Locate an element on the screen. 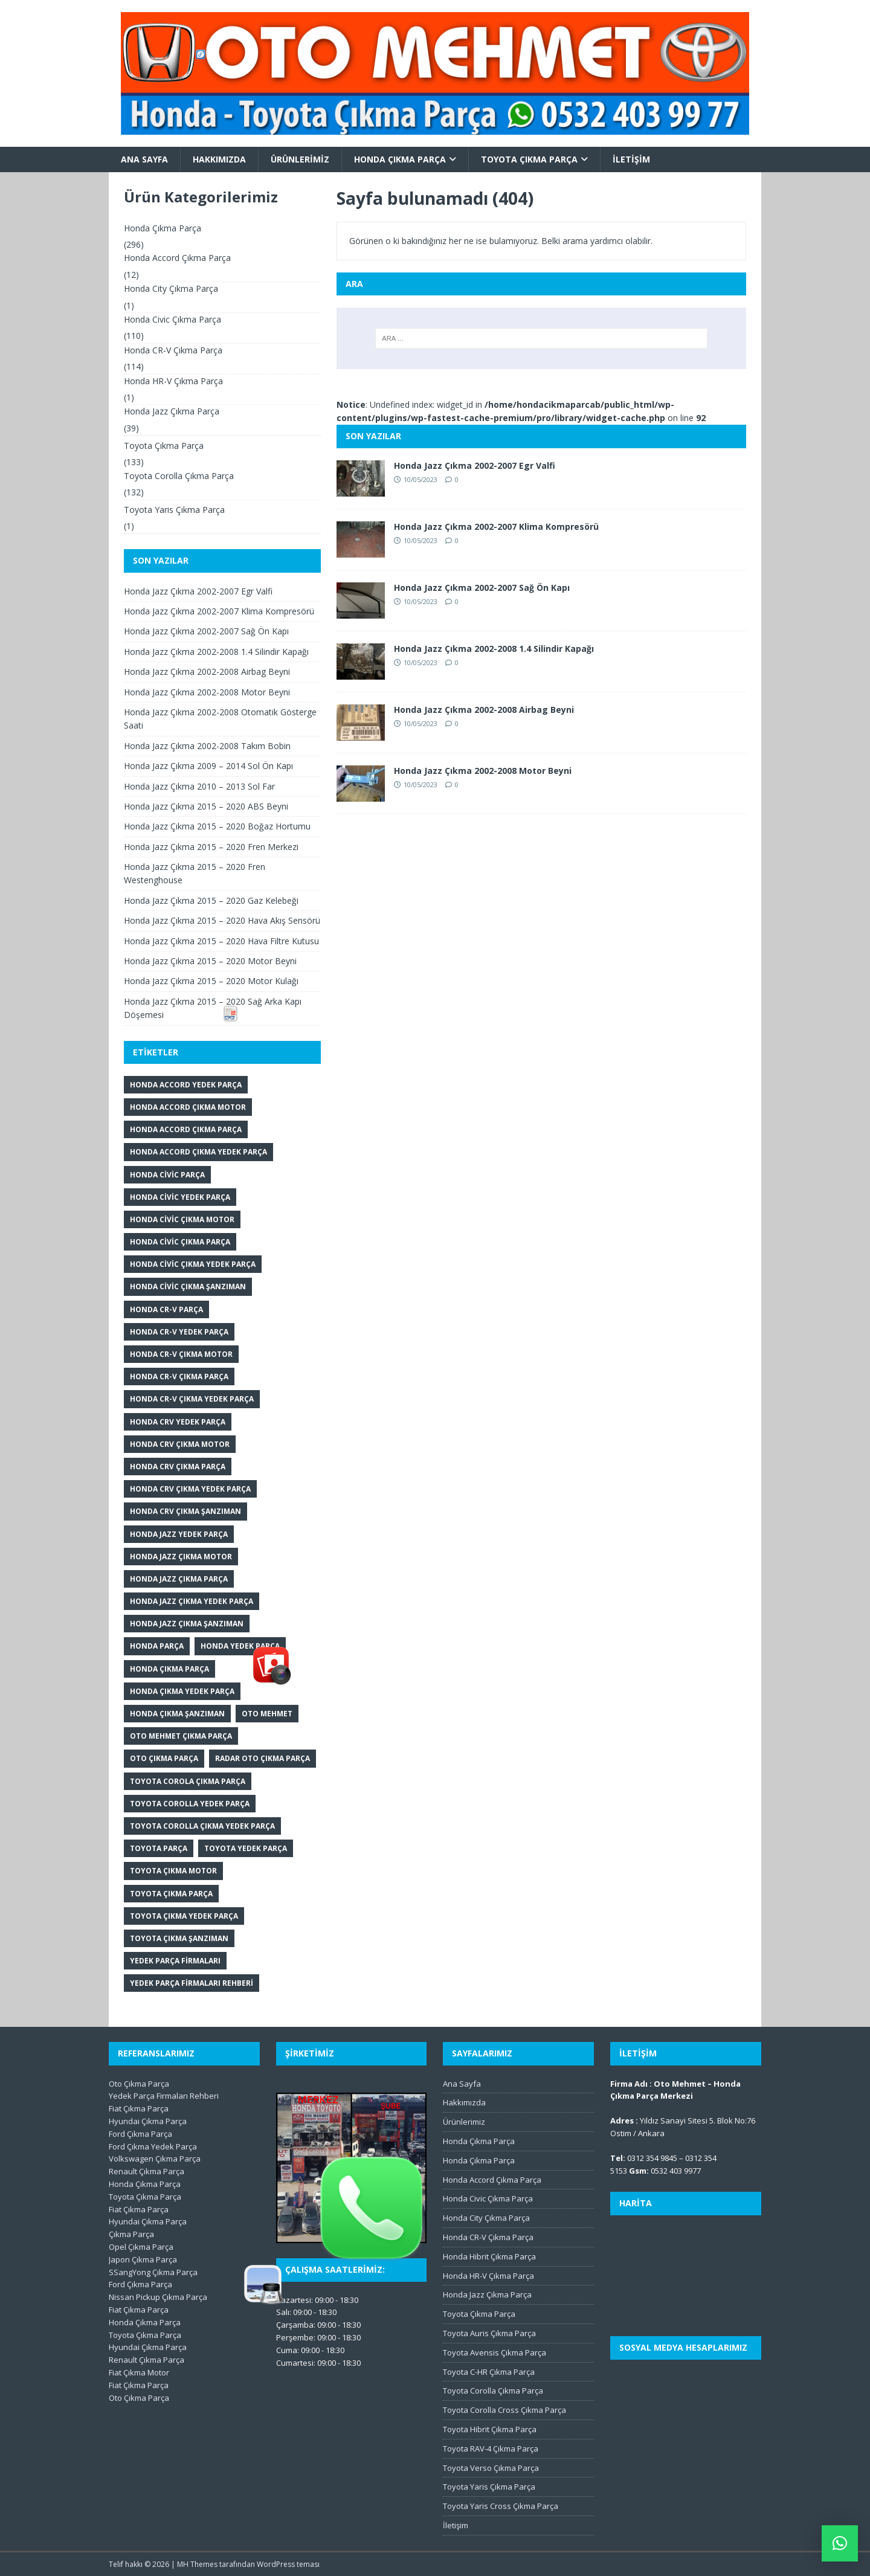 The width and height of the screenshot is (870, 2576). open Preview app to view images and PDFs is located at coordinates (263, 2284).